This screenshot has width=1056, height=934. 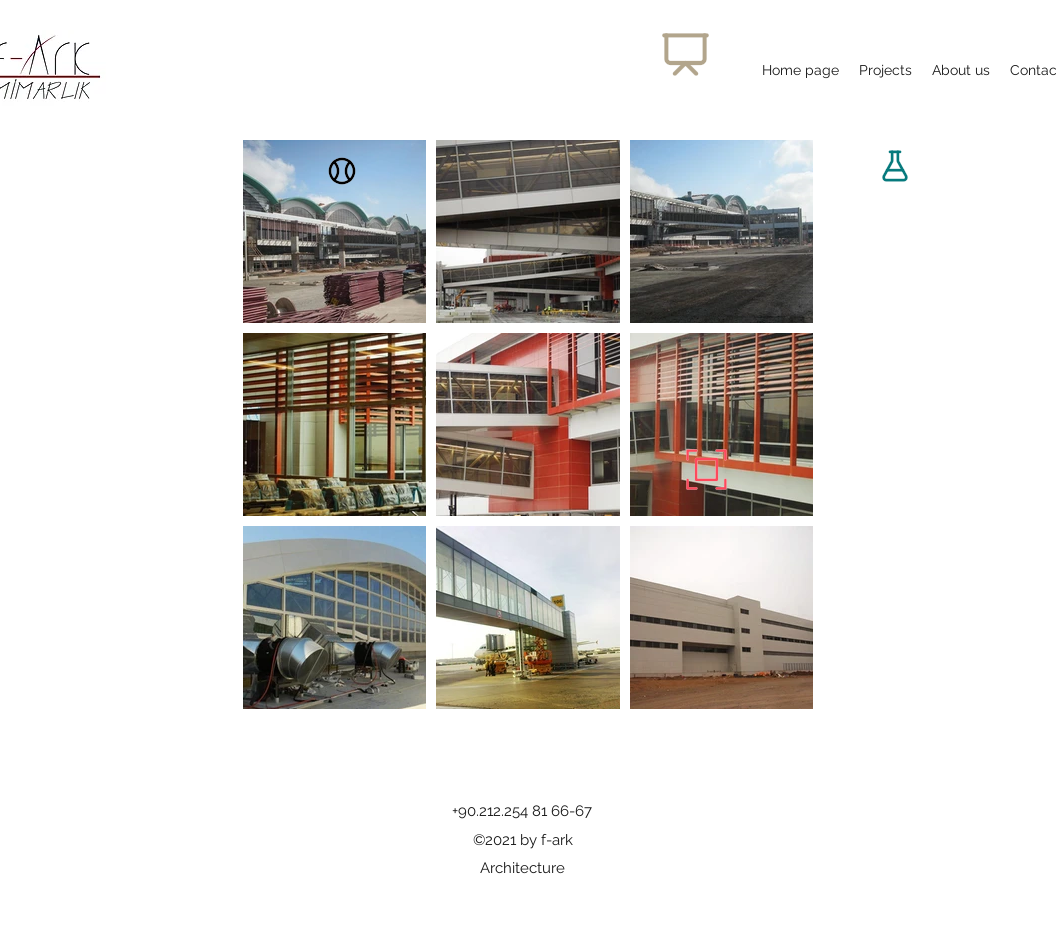 I want to click on start a presentation or slideshow, so click(x=685, y=54).